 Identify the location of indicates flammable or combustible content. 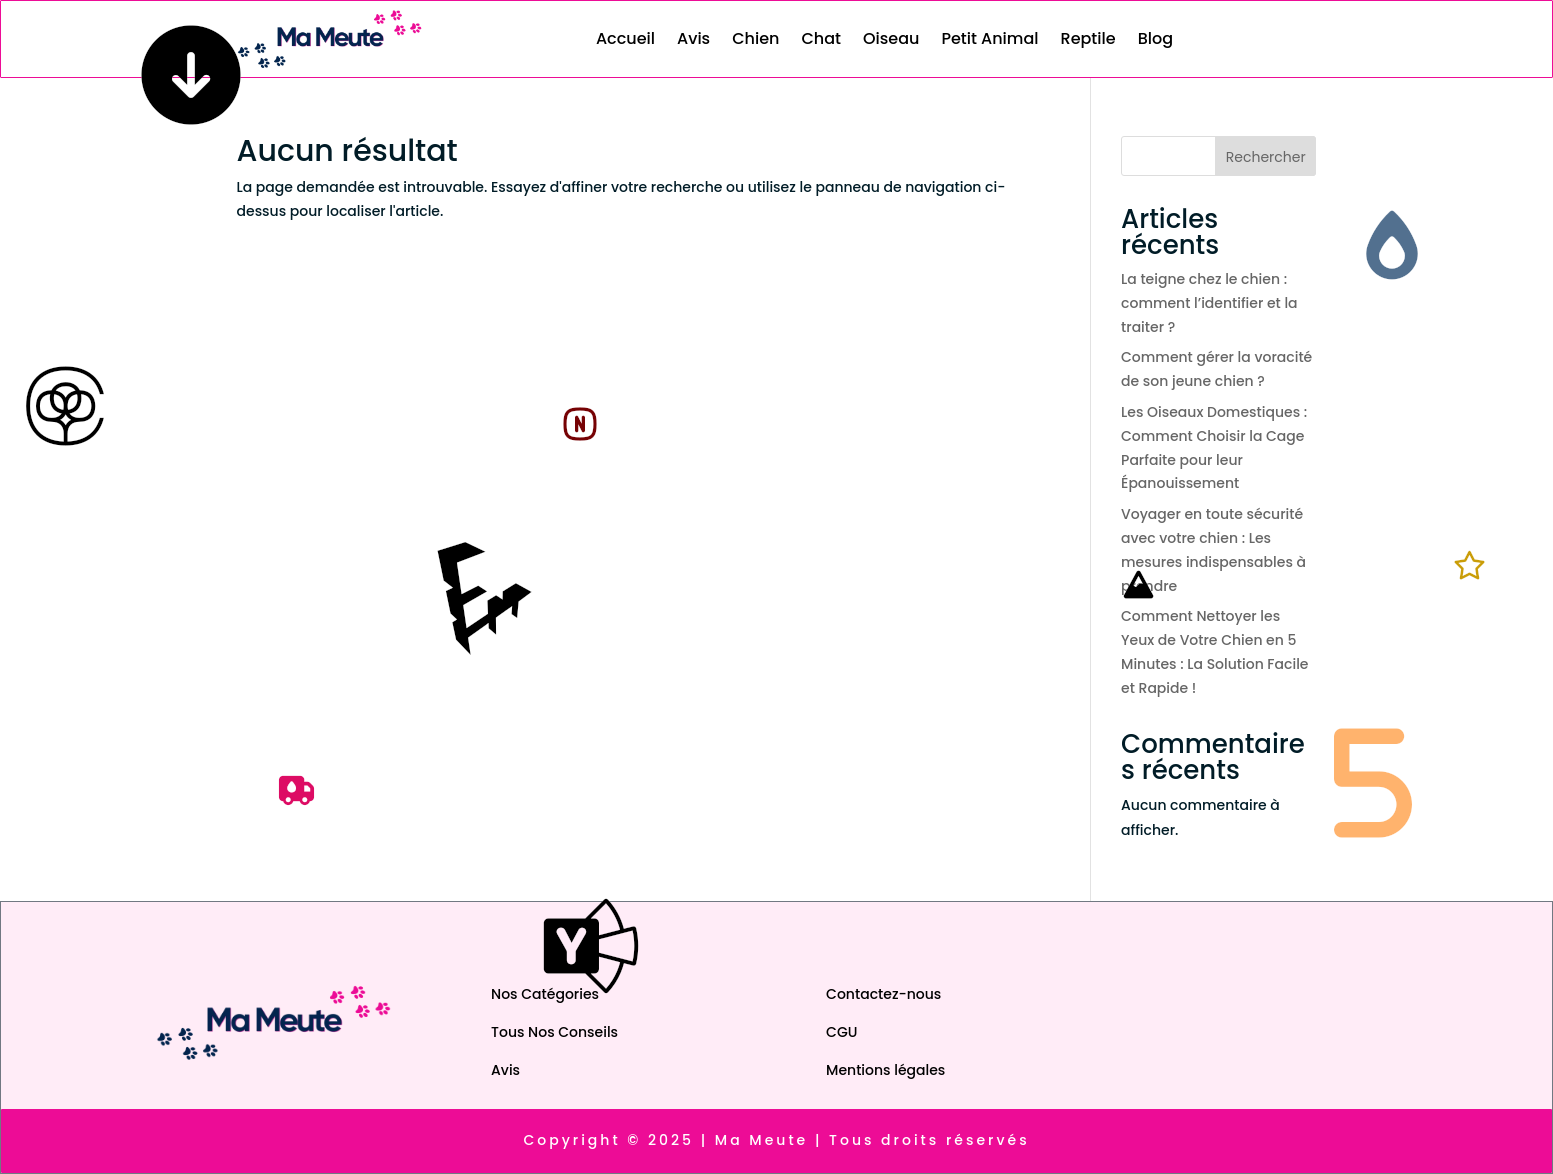
(1392, 245).